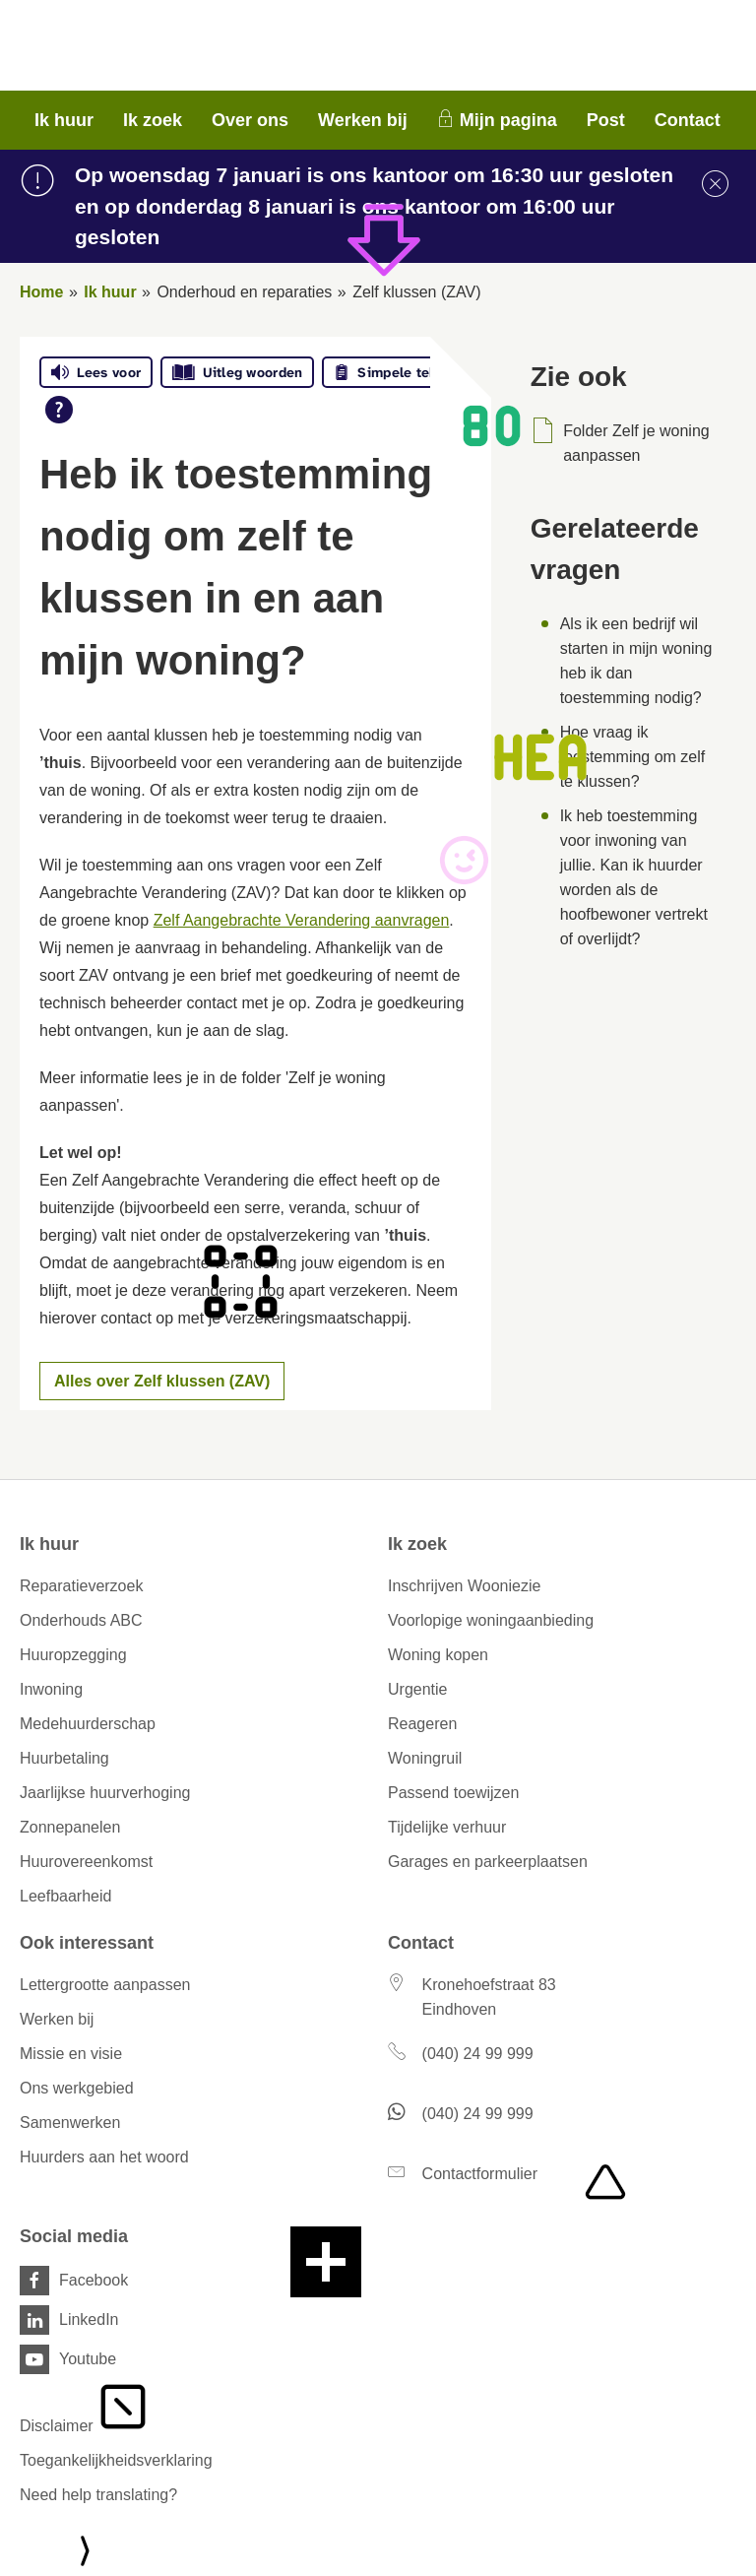  What do you see at coordinates (240, 1281) in the screenshot?
I see `adjust transformation anchor point` at bounding box center [240, 1281].